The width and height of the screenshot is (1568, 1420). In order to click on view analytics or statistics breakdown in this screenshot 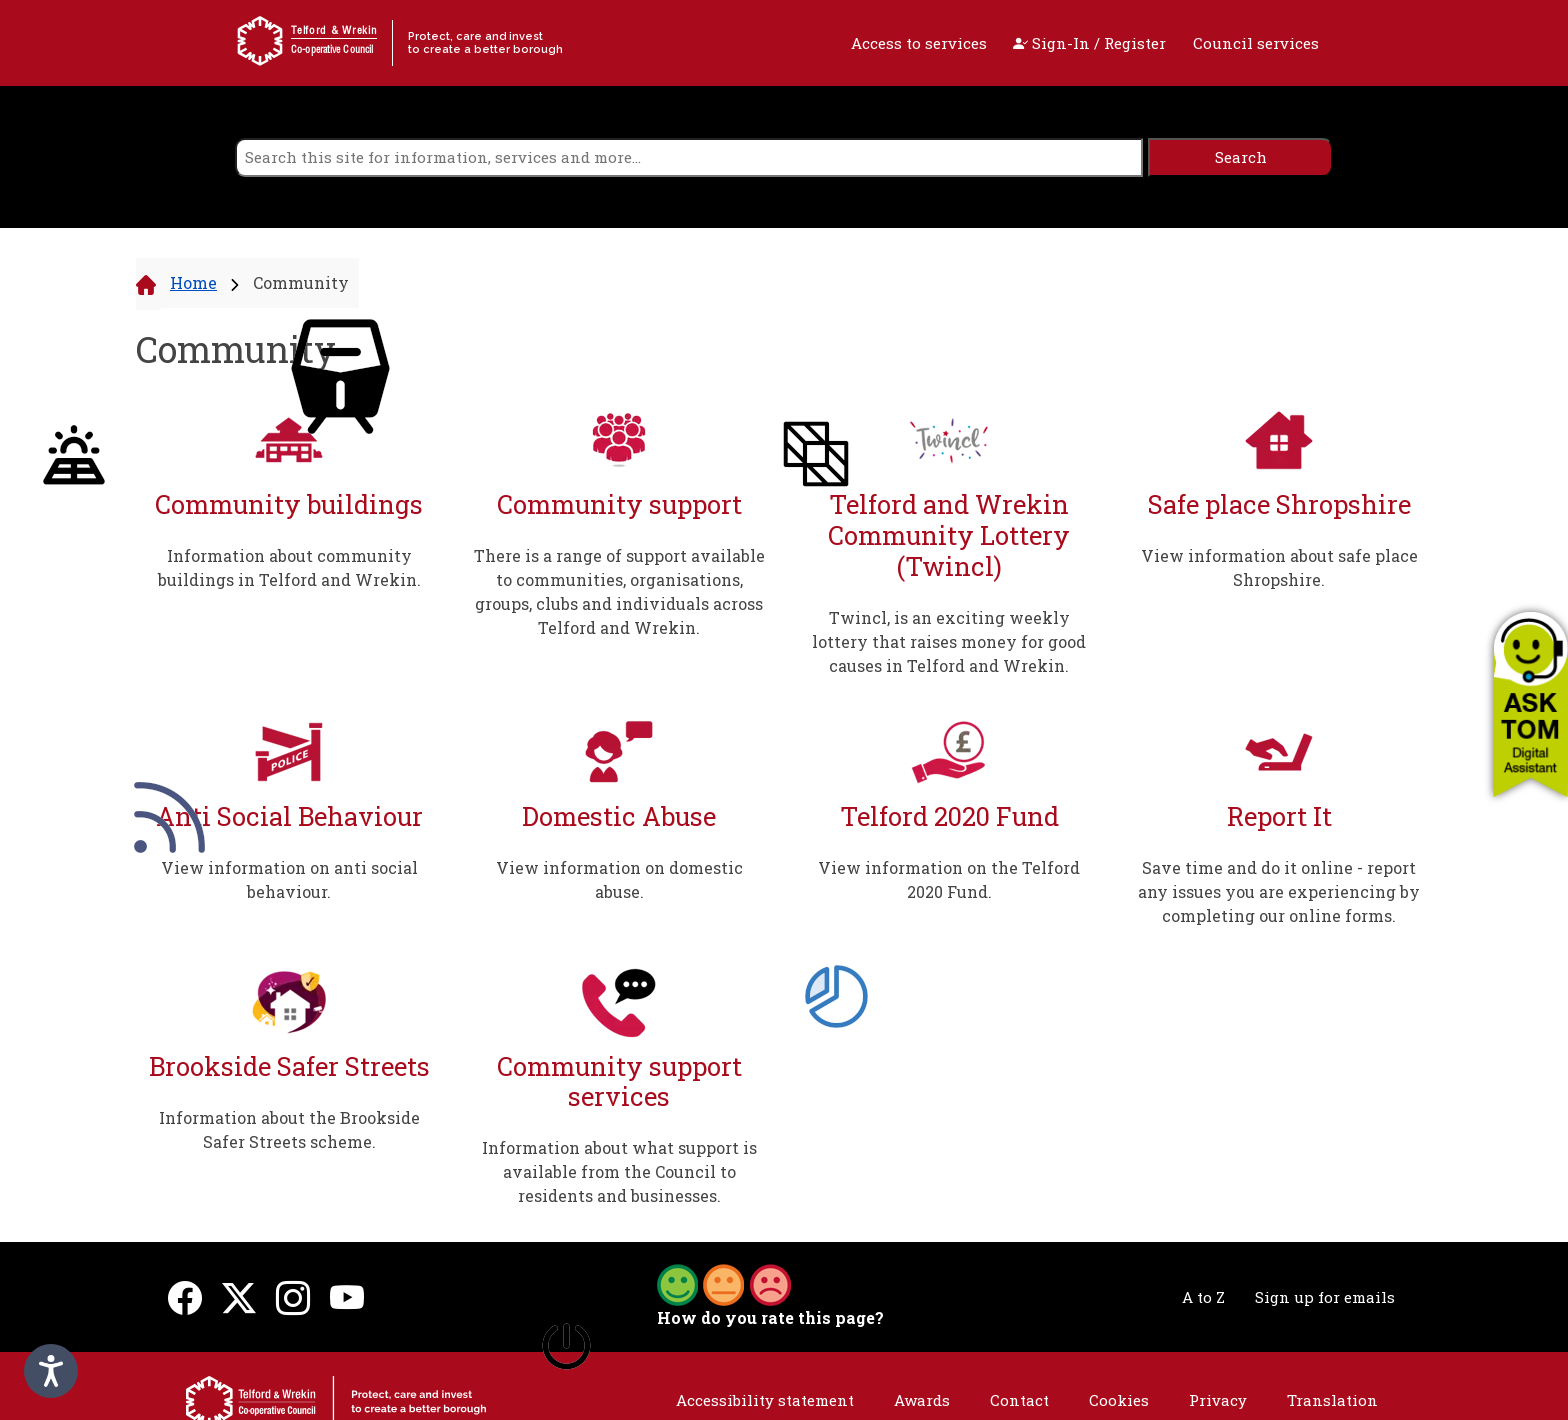, I will do `click(836, 996)`.